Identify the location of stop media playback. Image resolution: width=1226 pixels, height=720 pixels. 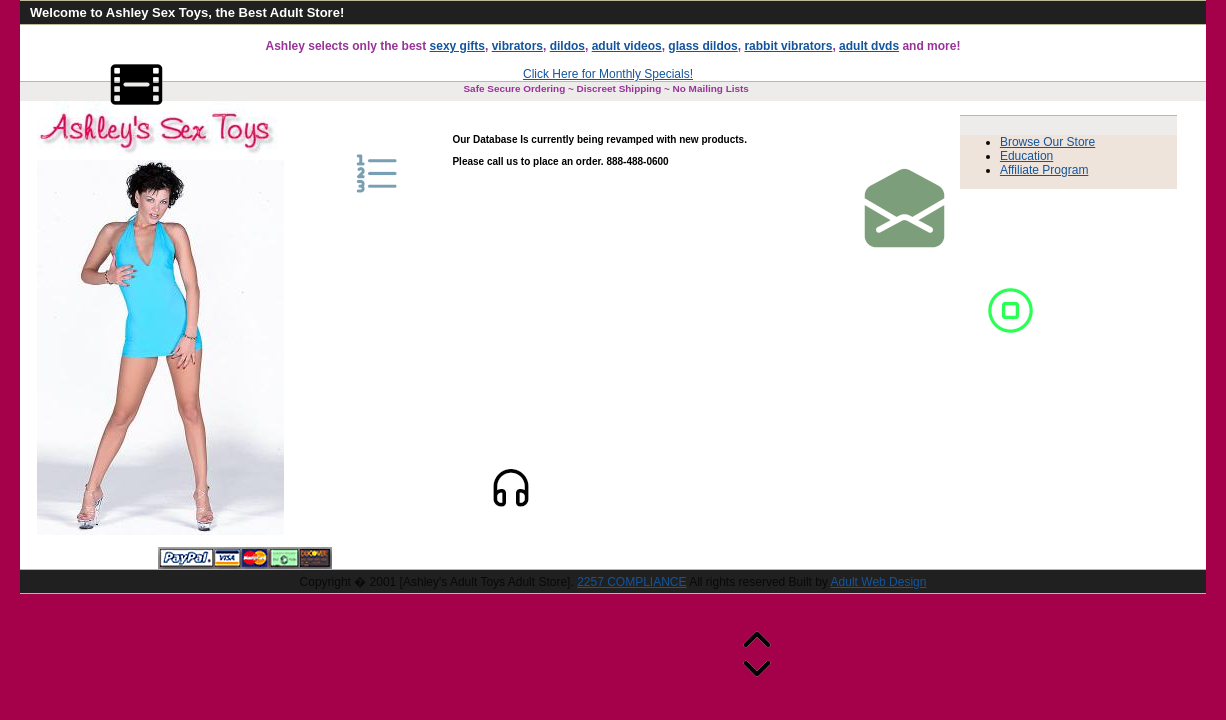
(1010, 310).